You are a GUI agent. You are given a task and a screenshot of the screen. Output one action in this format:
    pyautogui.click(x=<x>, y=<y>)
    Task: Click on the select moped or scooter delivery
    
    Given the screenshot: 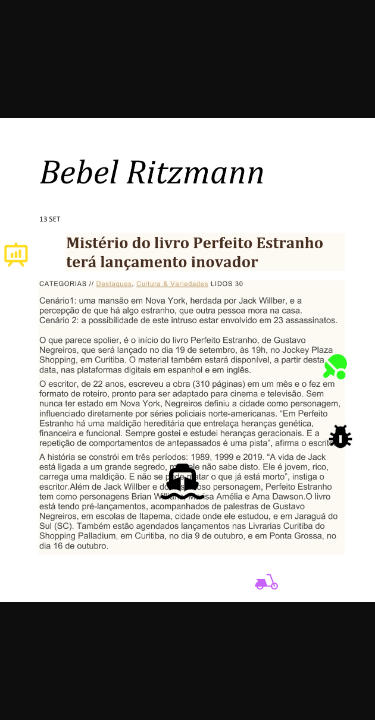 What is the action you would take?
    pyautogui.click(x=266, y=582)
    